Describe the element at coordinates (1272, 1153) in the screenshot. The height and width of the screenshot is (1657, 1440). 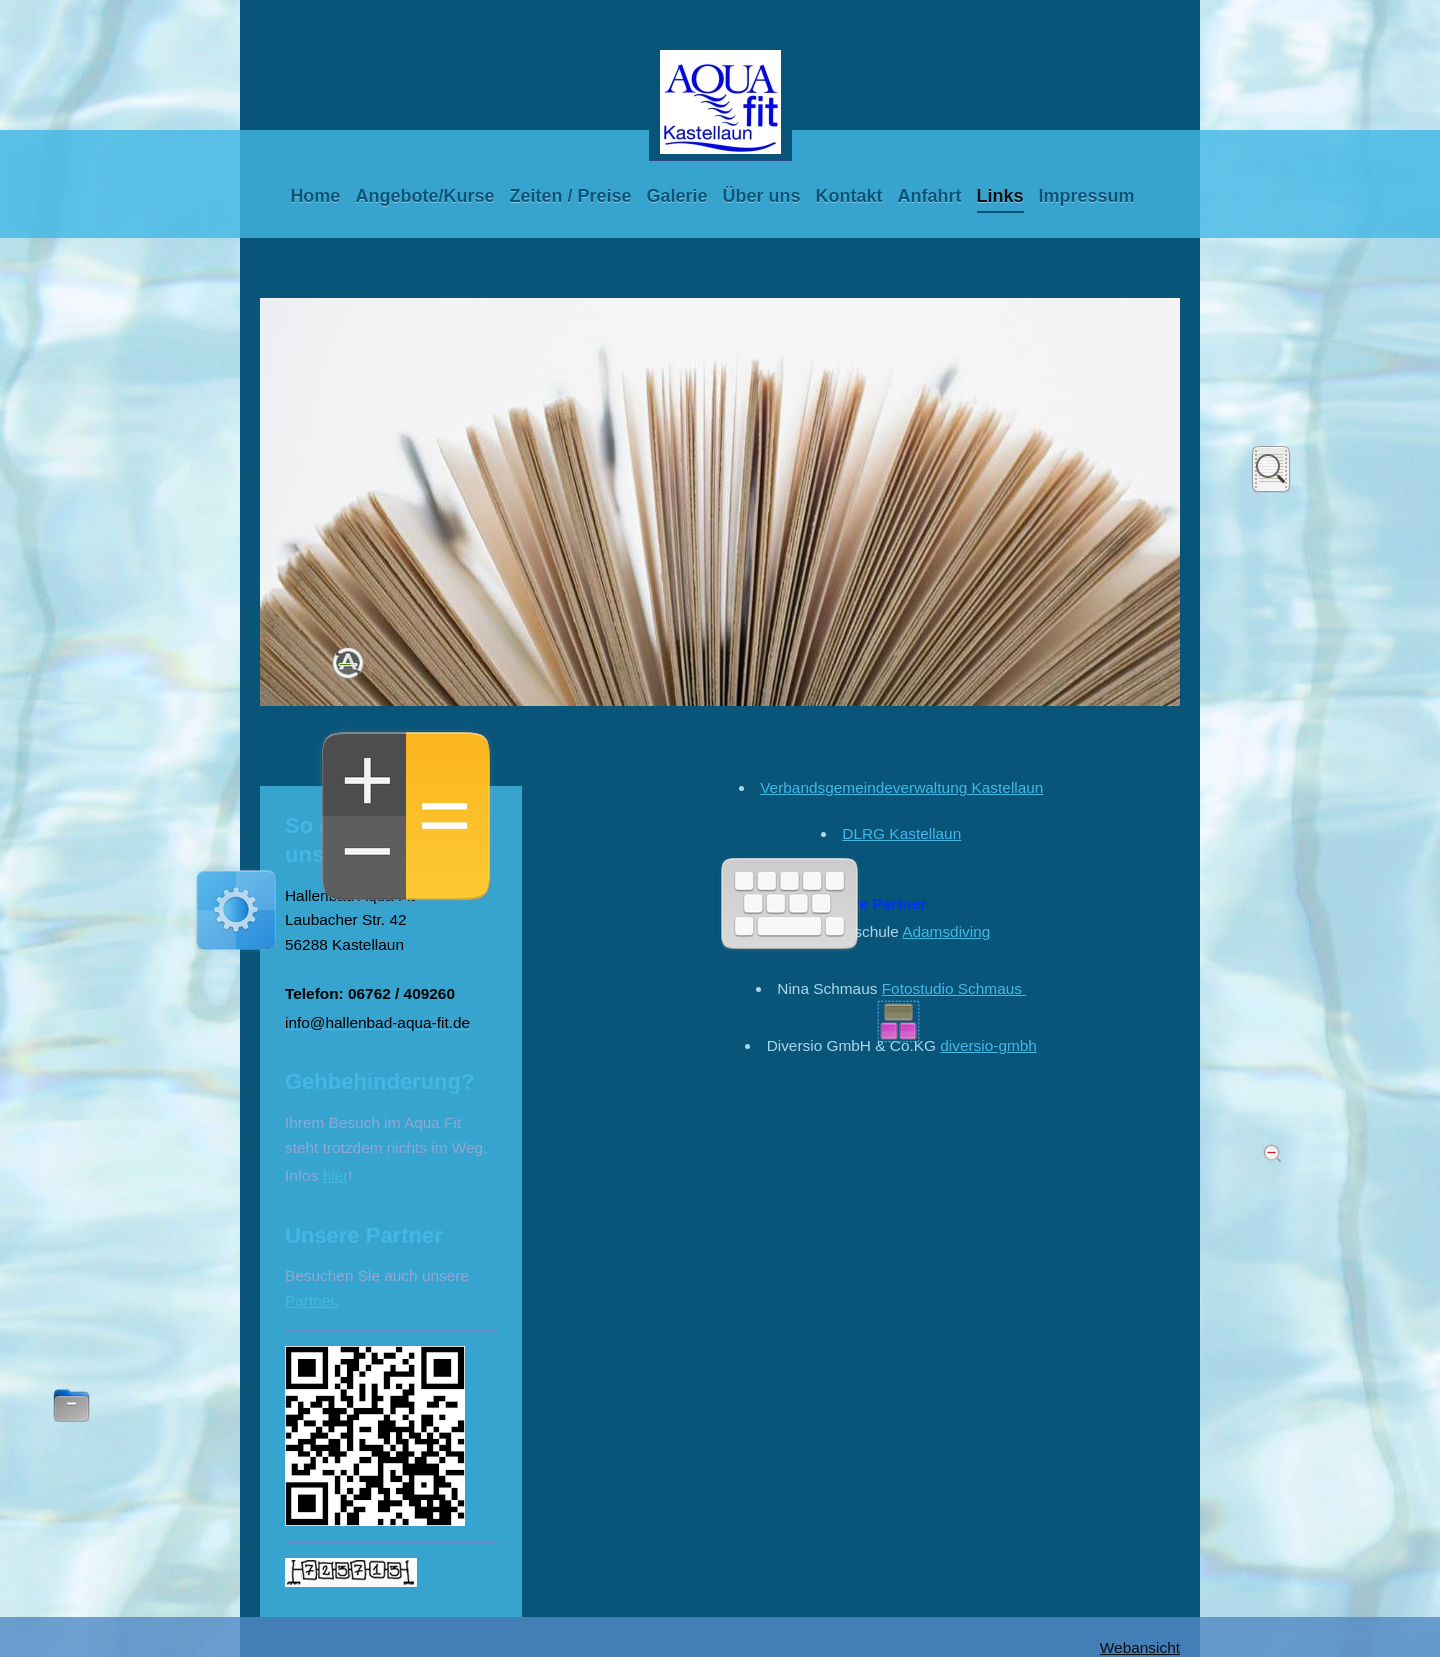
I see `zoom out of the current view` at that location.